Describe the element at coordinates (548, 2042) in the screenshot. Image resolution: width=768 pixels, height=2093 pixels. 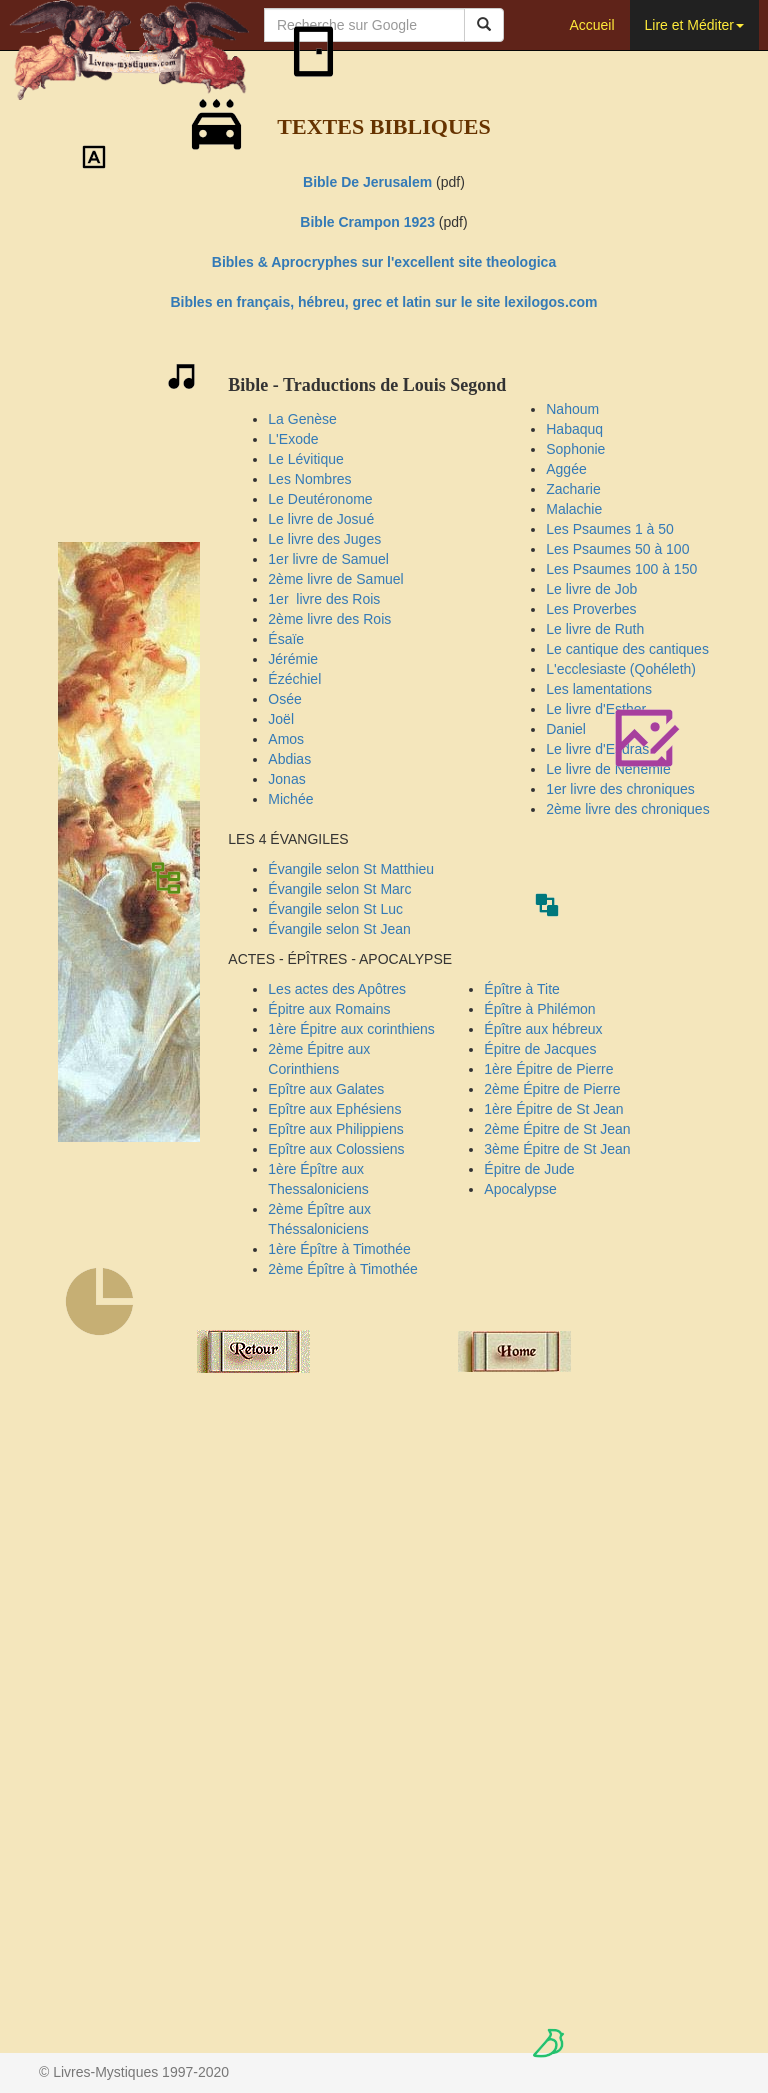
I see `open yuque documentation platform` at that location.